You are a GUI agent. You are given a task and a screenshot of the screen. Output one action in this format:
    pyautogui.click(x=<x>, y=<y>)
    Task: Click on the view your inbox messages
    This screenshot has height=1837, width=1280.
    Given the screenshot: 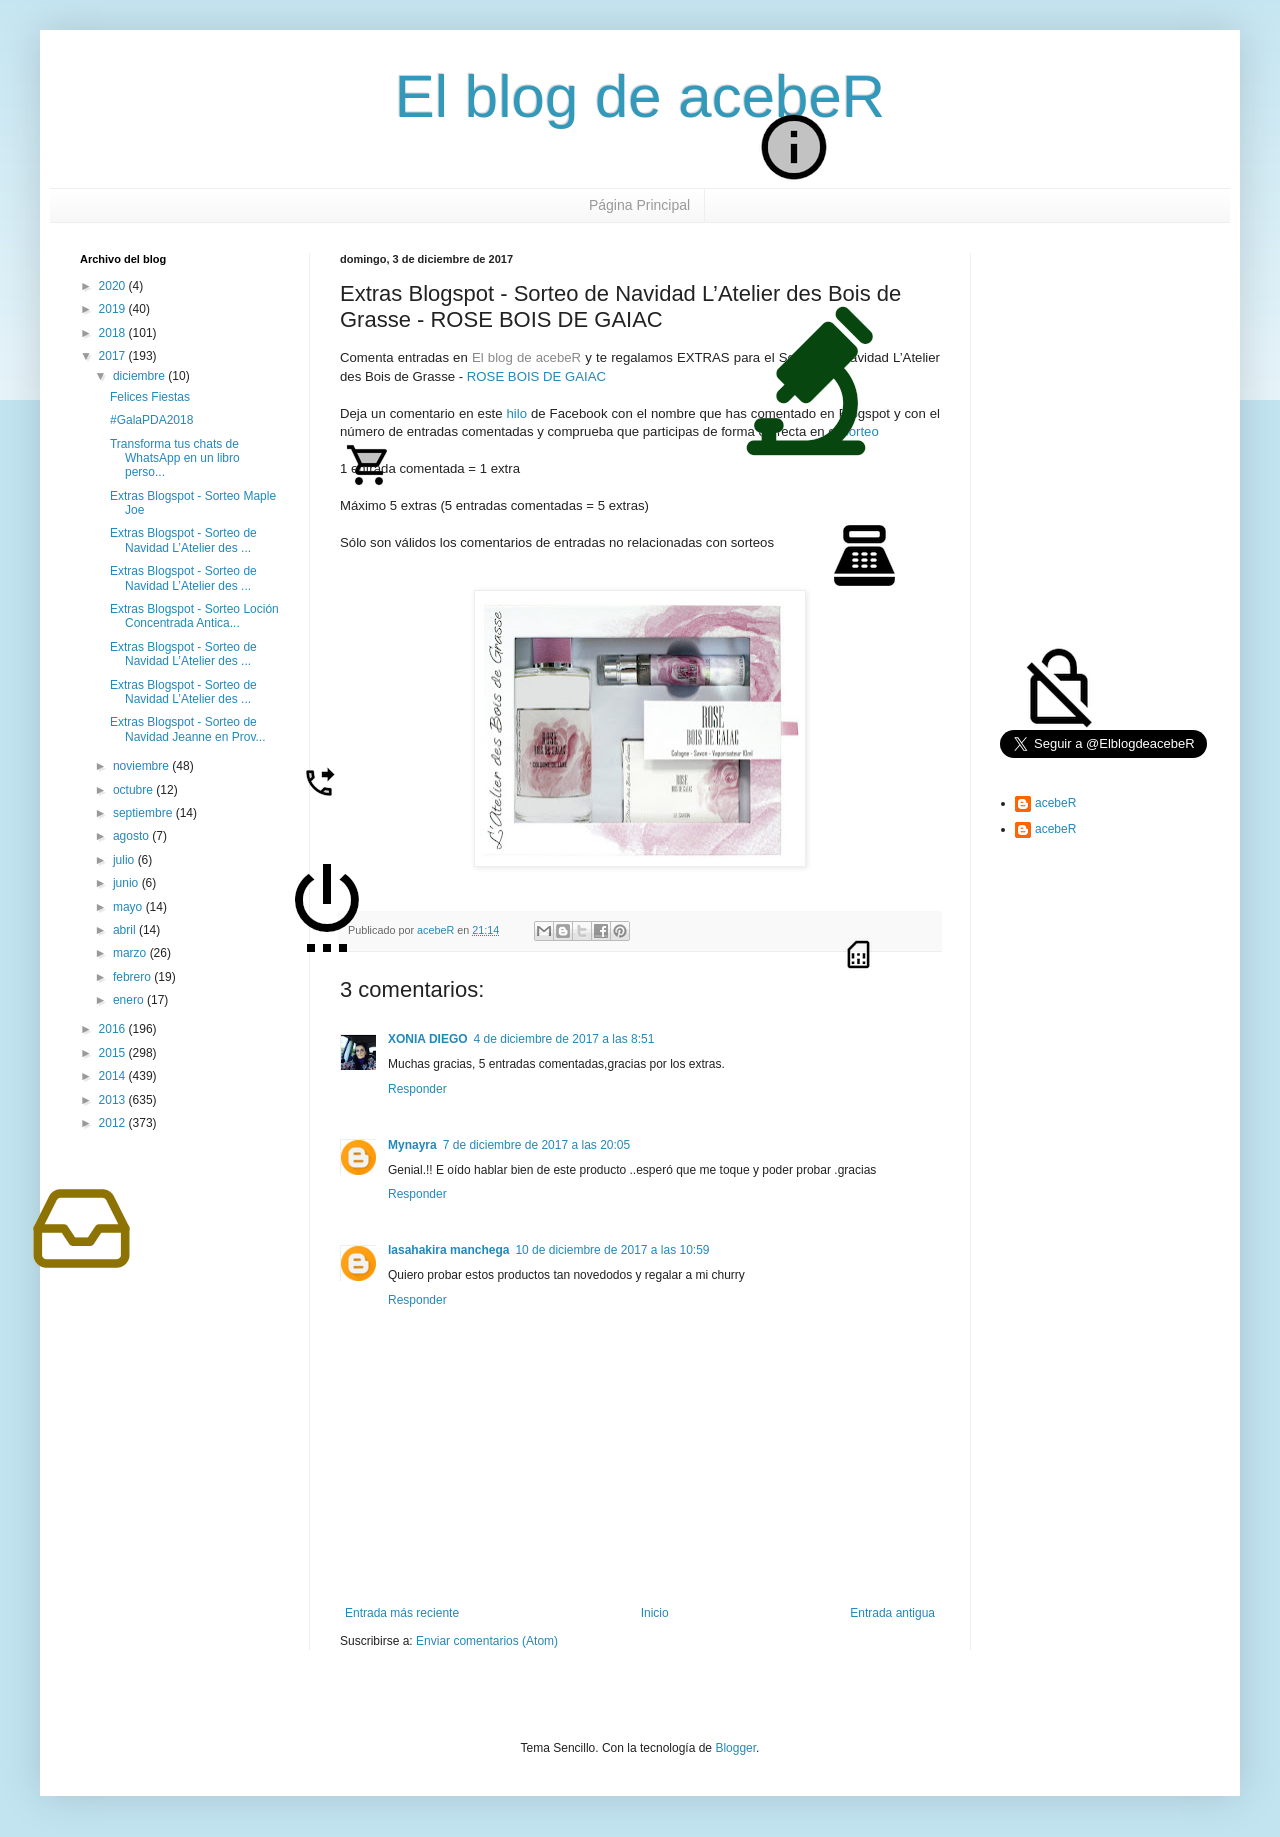 What is the action you would take?
    pyautogui.click(x=81, y=1228)
    